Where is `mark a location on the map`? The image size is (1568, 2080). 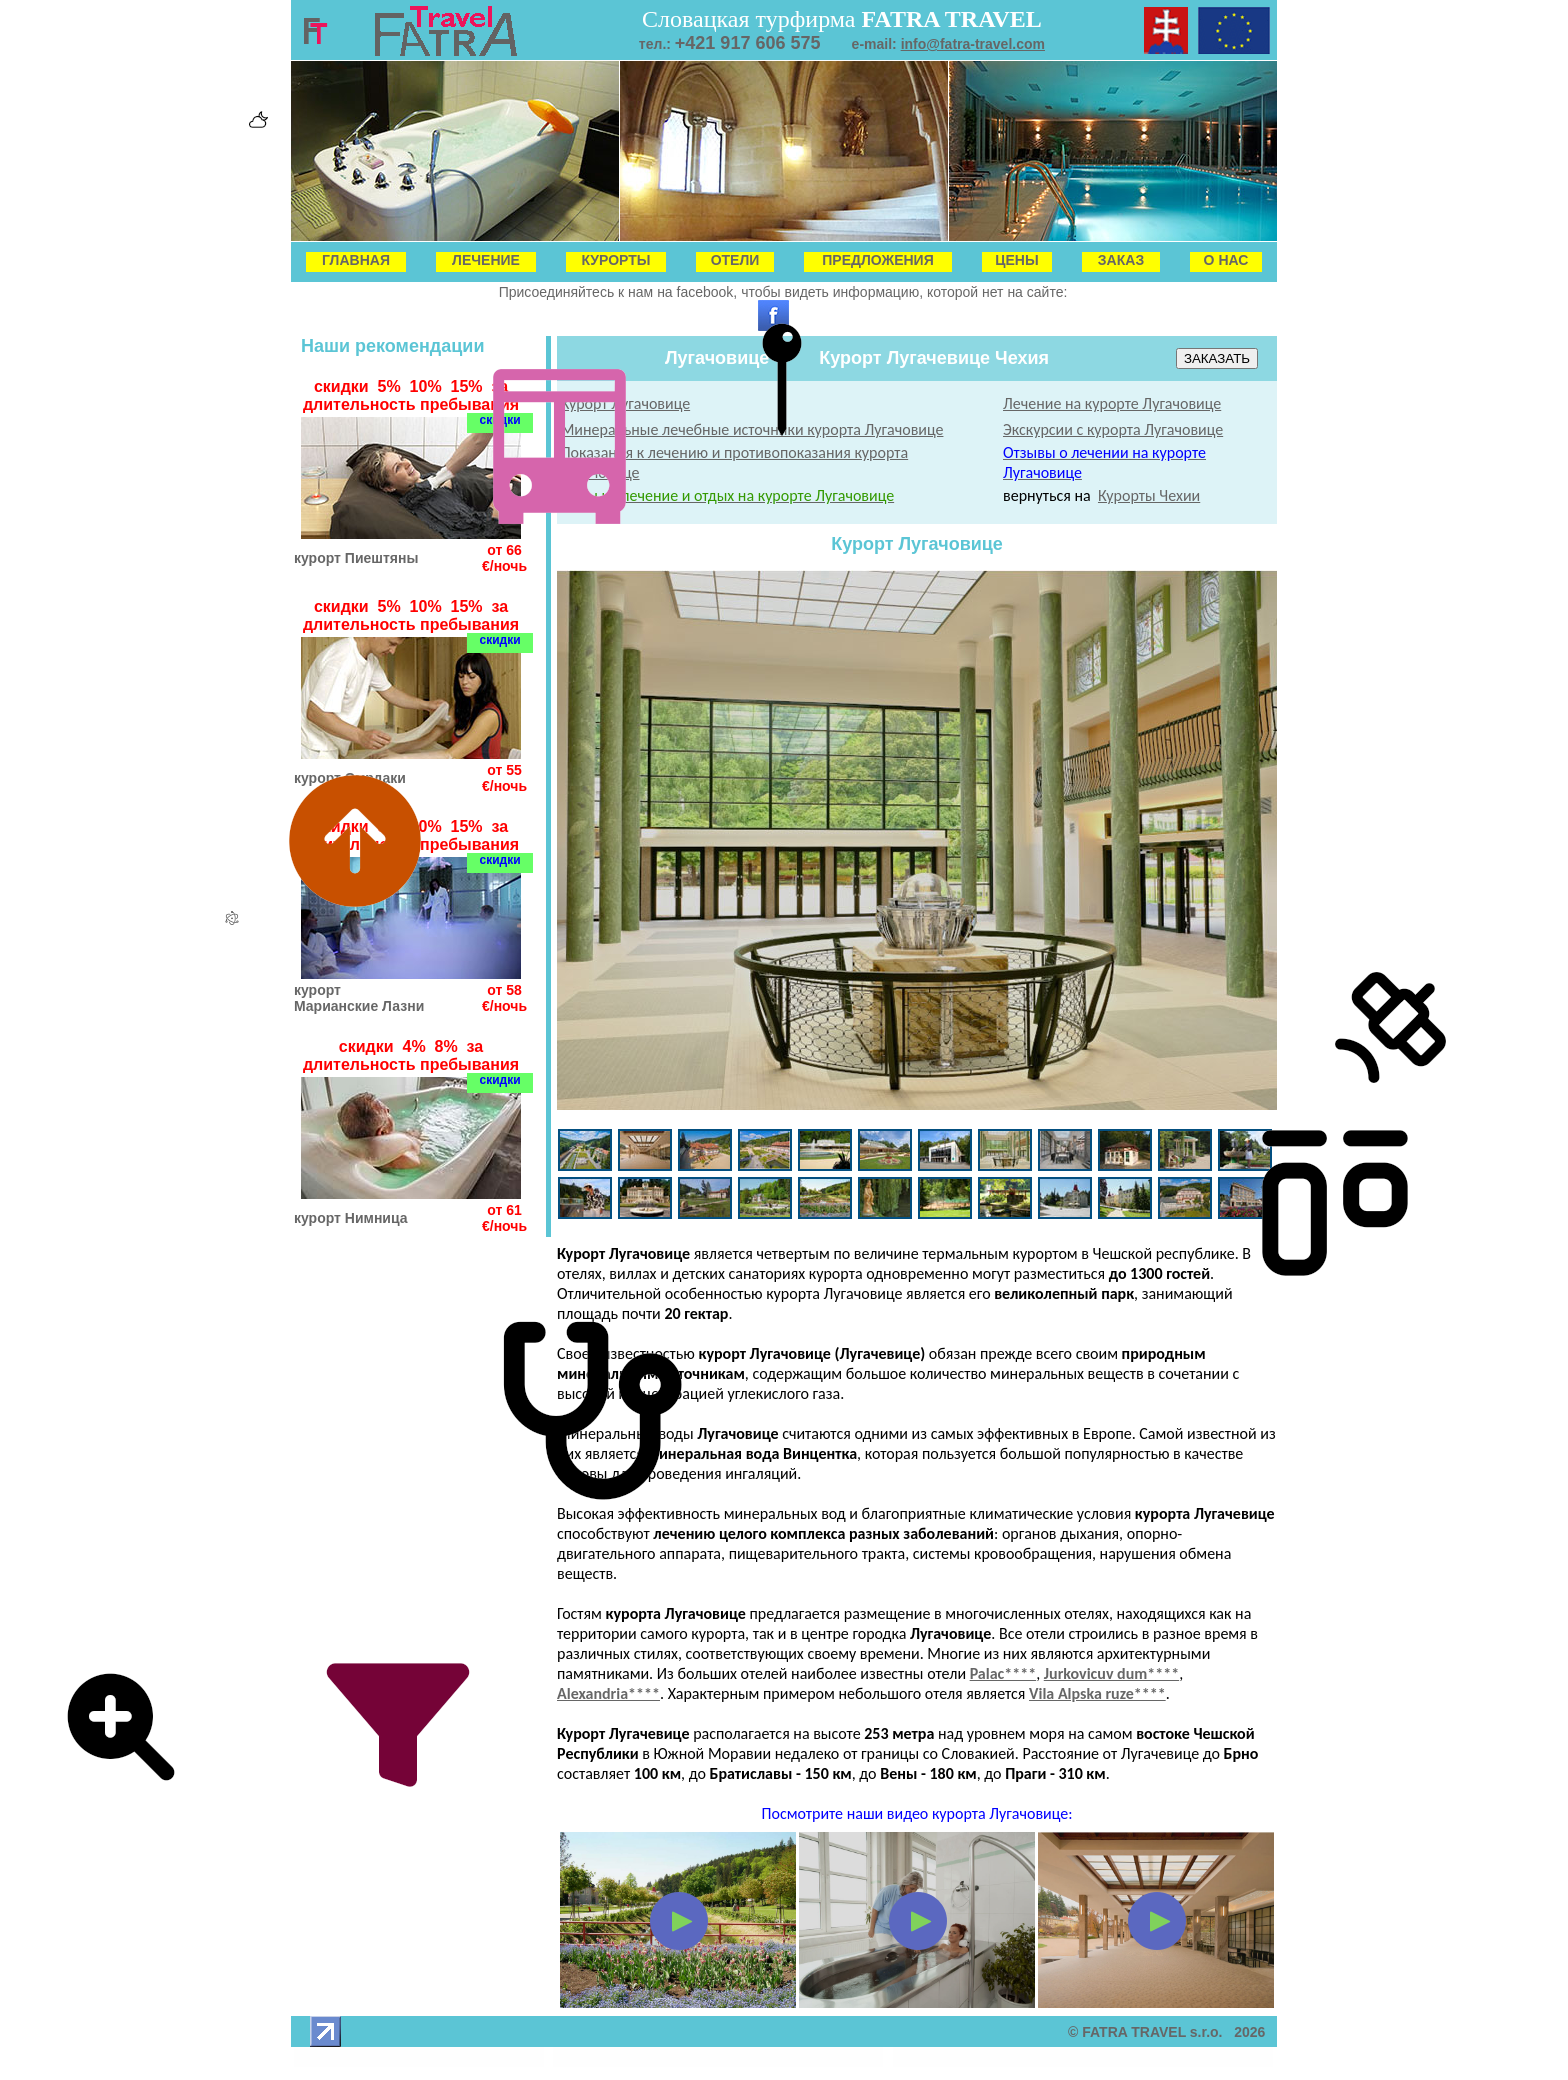
mark a location on the map is located at coordinates (782, 380).